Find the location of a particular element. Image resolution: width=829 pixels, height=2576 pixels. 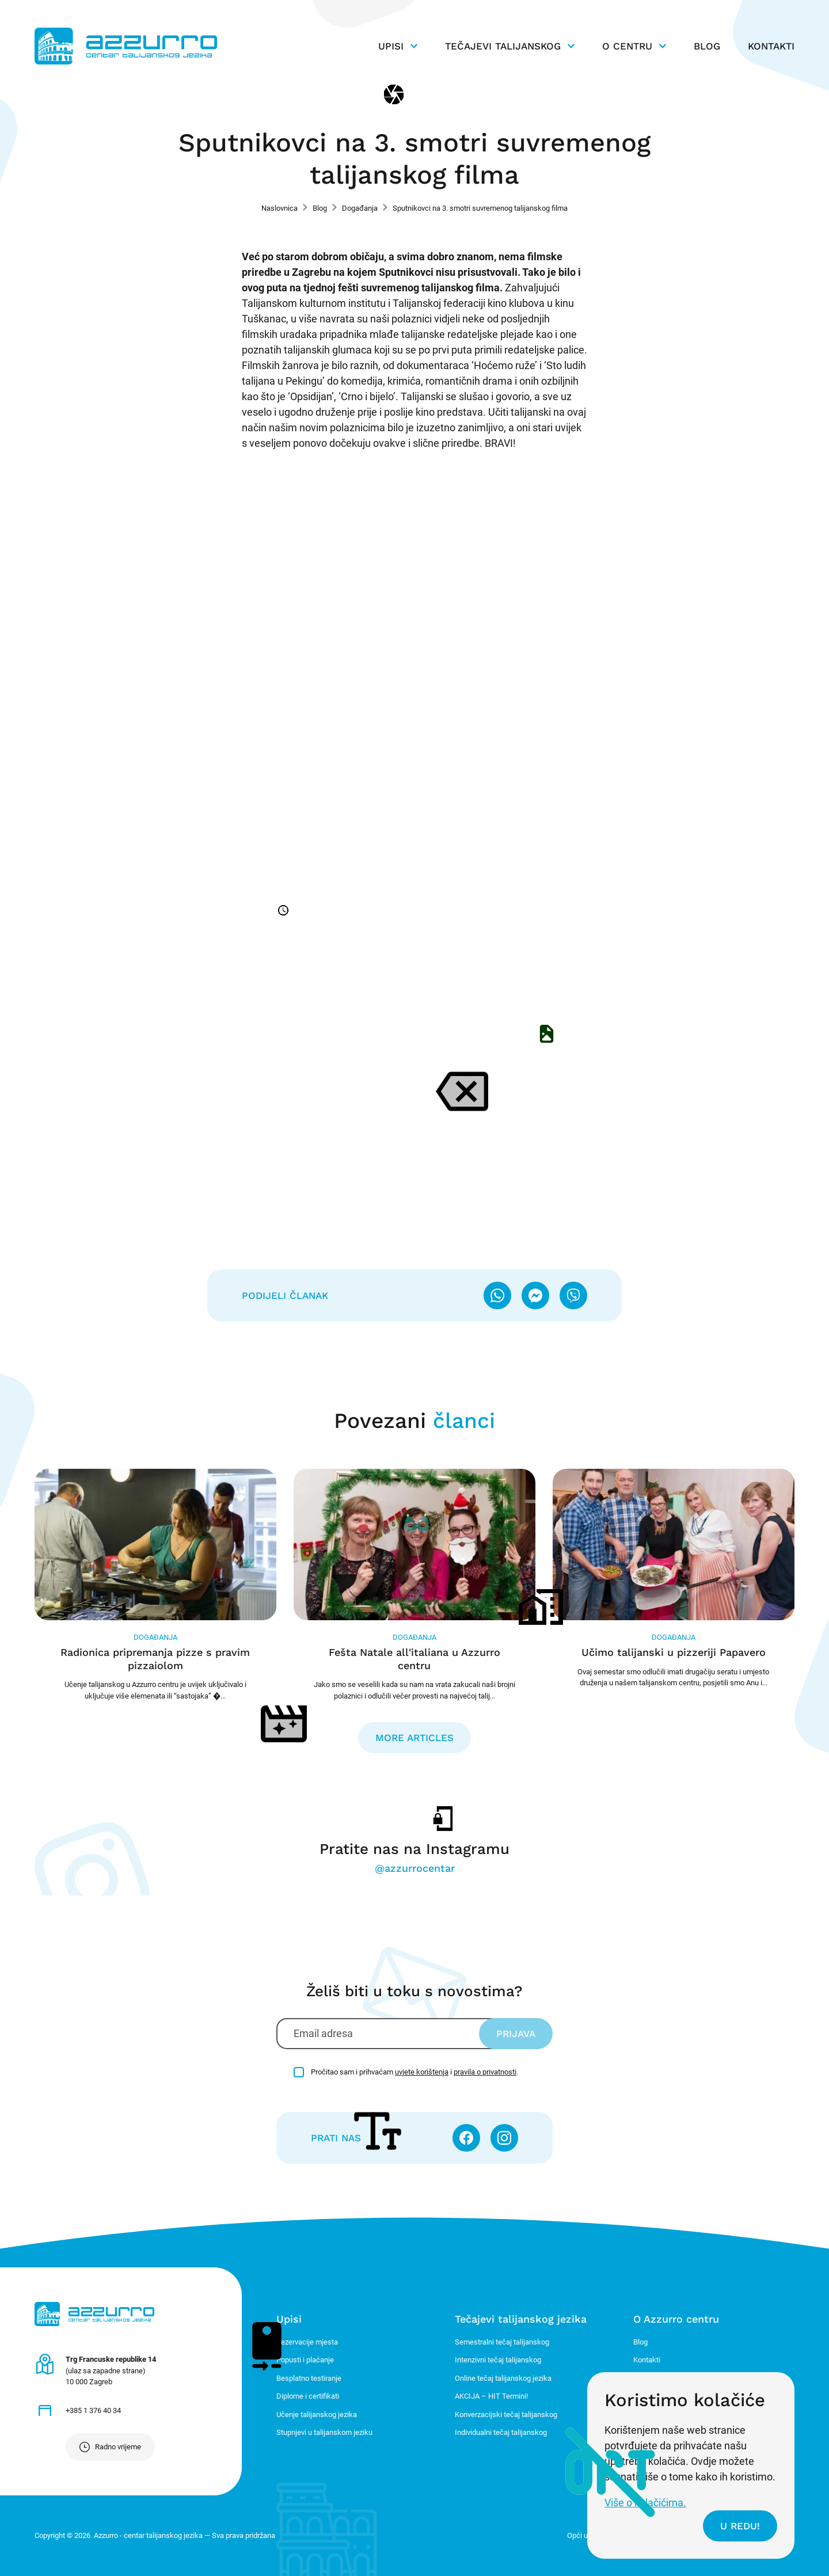

delete the last character entered is located at coordinates (462, 1091).